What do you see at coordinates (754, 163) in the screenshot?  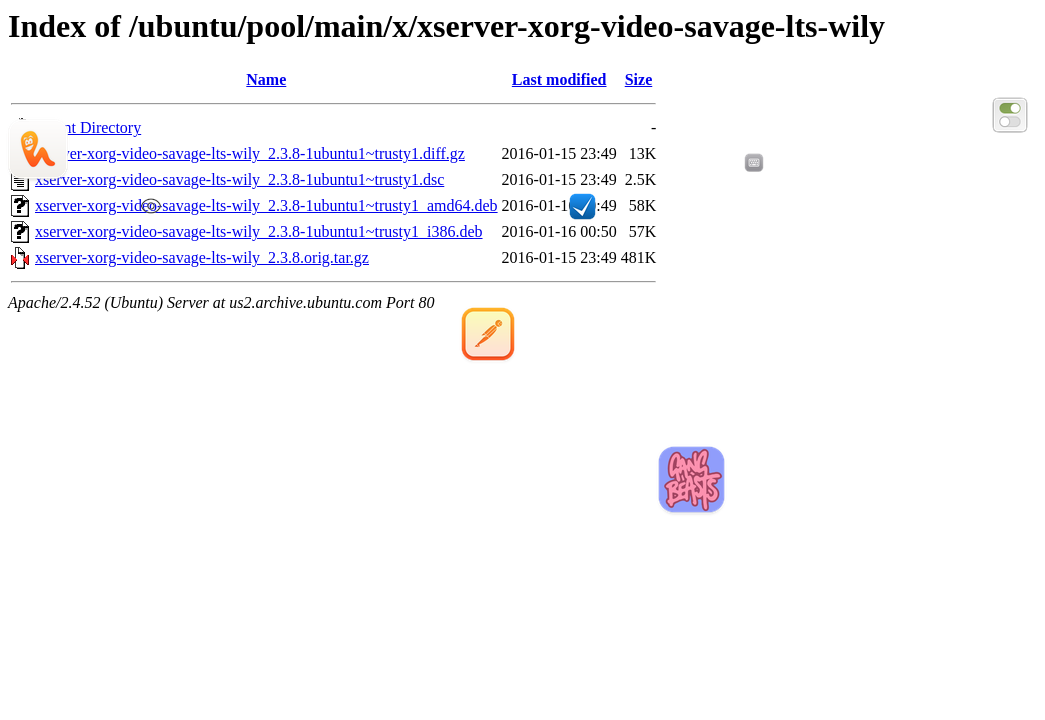 I see `open keyboard settings and preferences` at bounding box center [754, 163].